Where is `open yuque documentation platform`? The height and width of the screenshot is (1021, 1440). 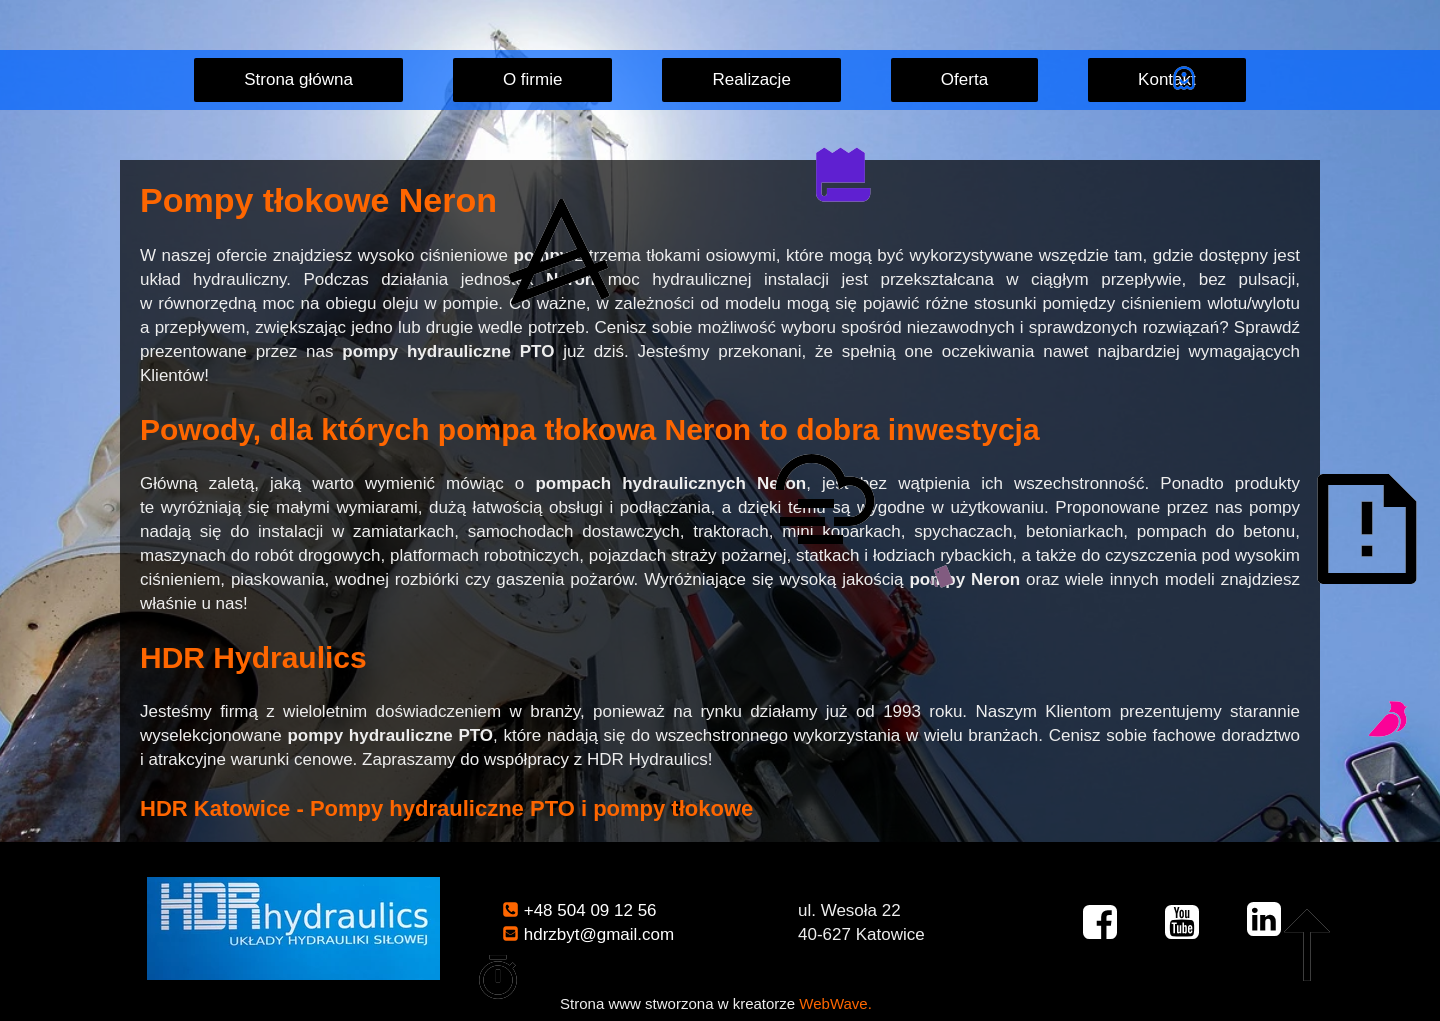
open yuque documentation platform is located at coordinates (1388, 718).